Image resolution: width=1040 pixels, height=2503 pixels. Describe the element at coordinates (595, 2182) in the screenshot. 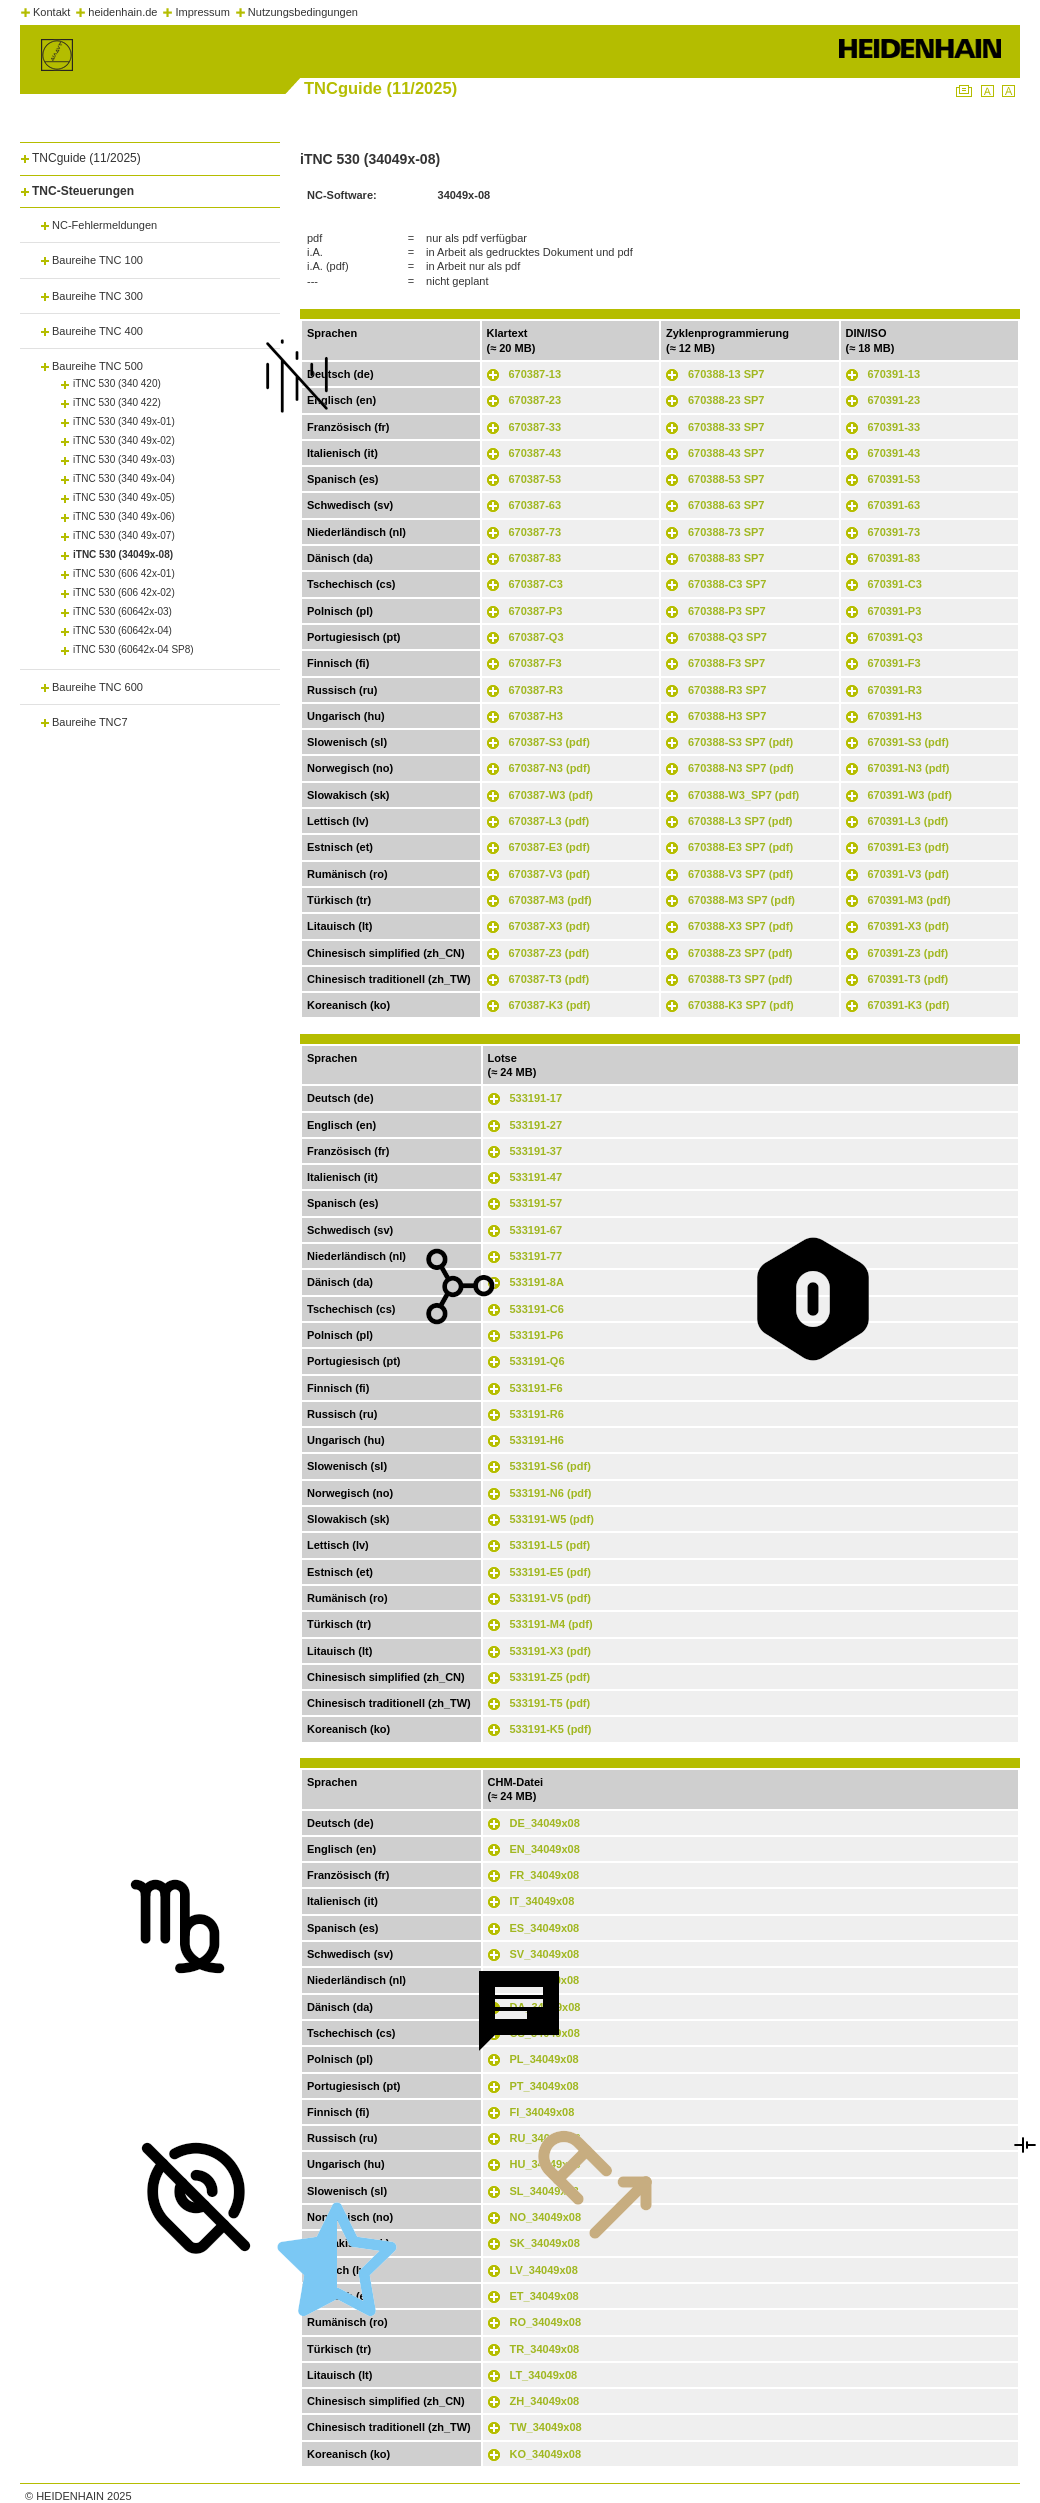

I see `change text orientation or direction` at that location.